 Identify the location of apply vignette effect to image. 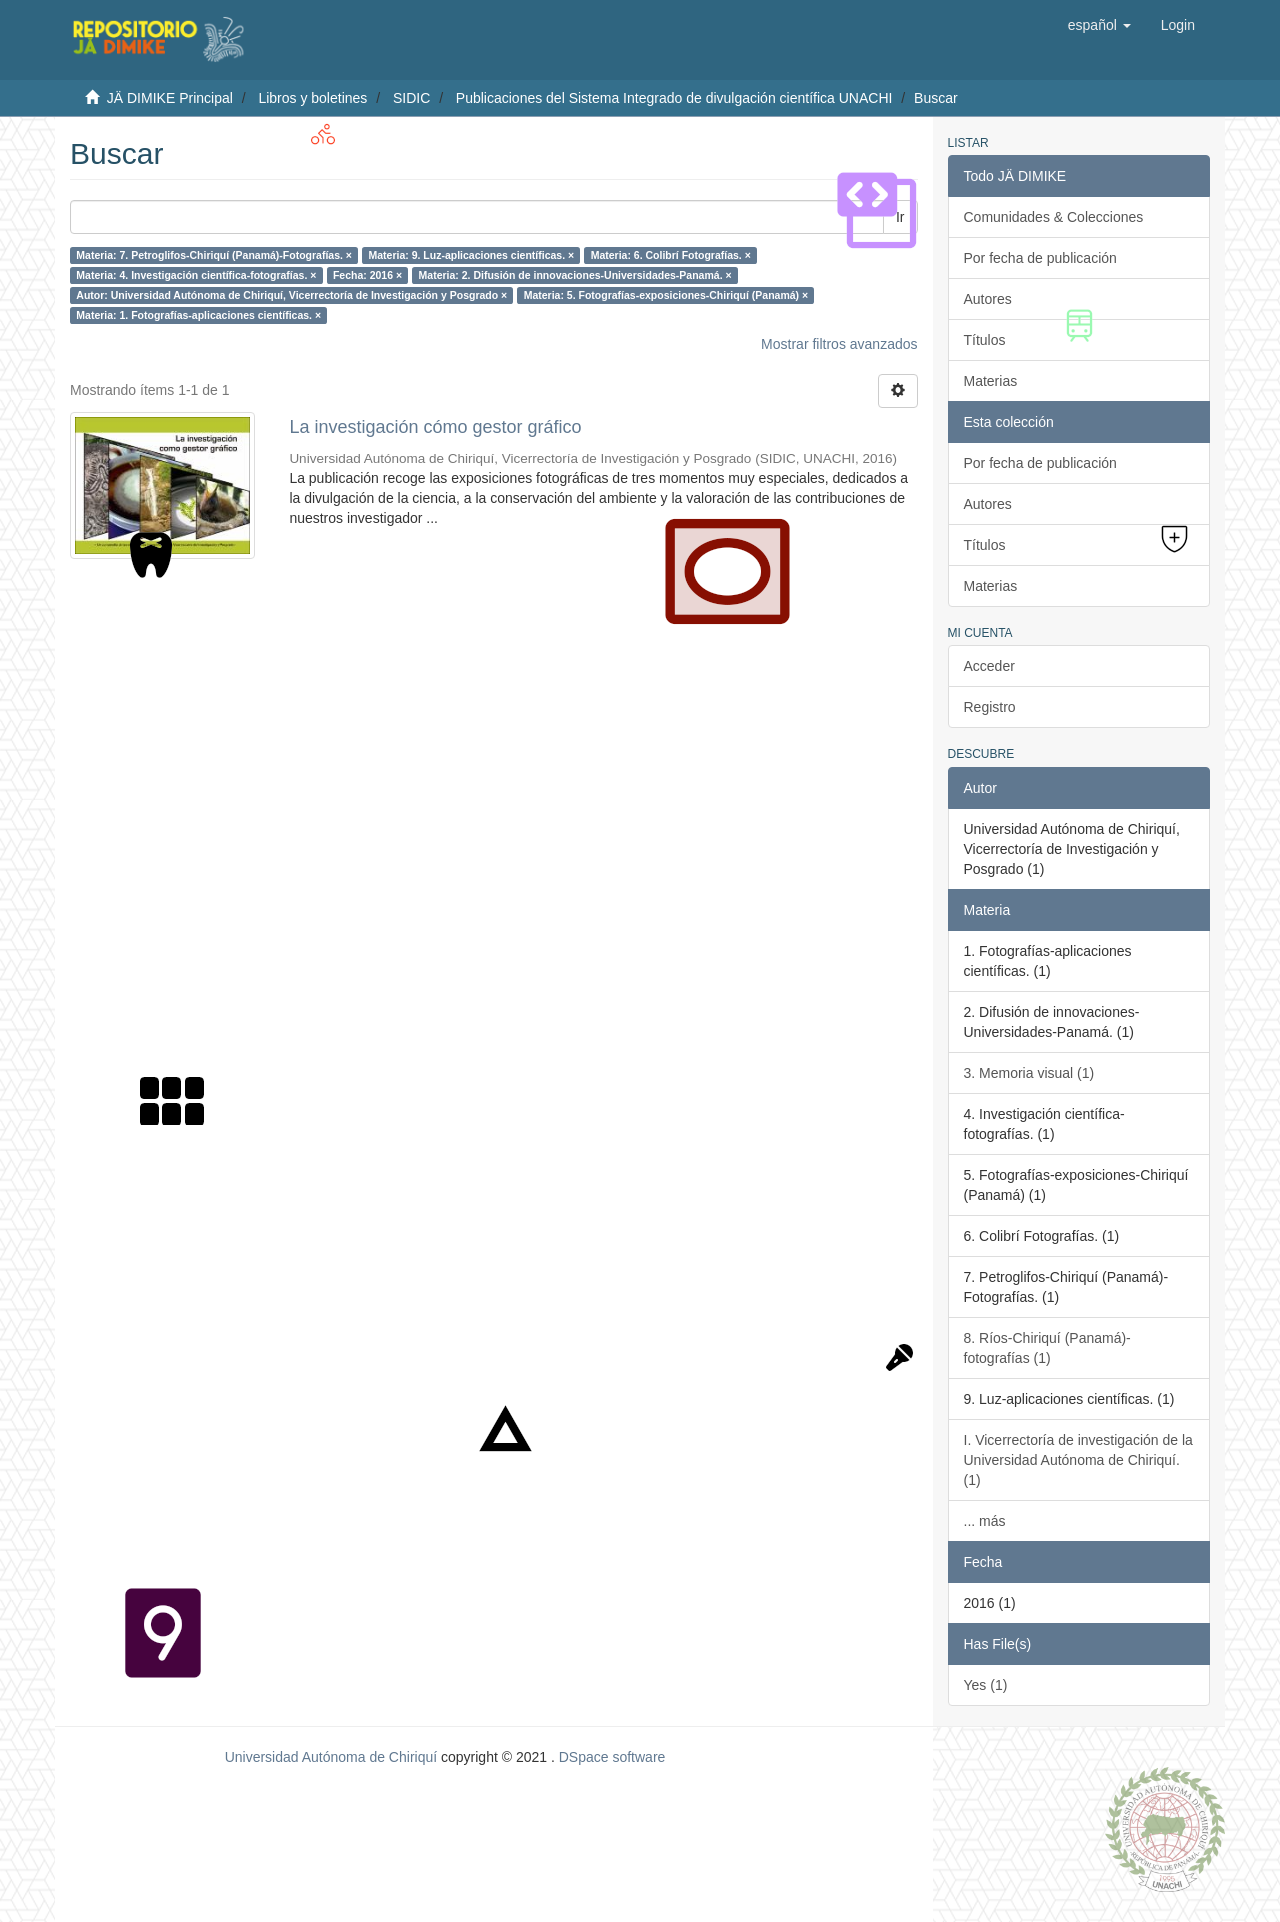
(727, 571).